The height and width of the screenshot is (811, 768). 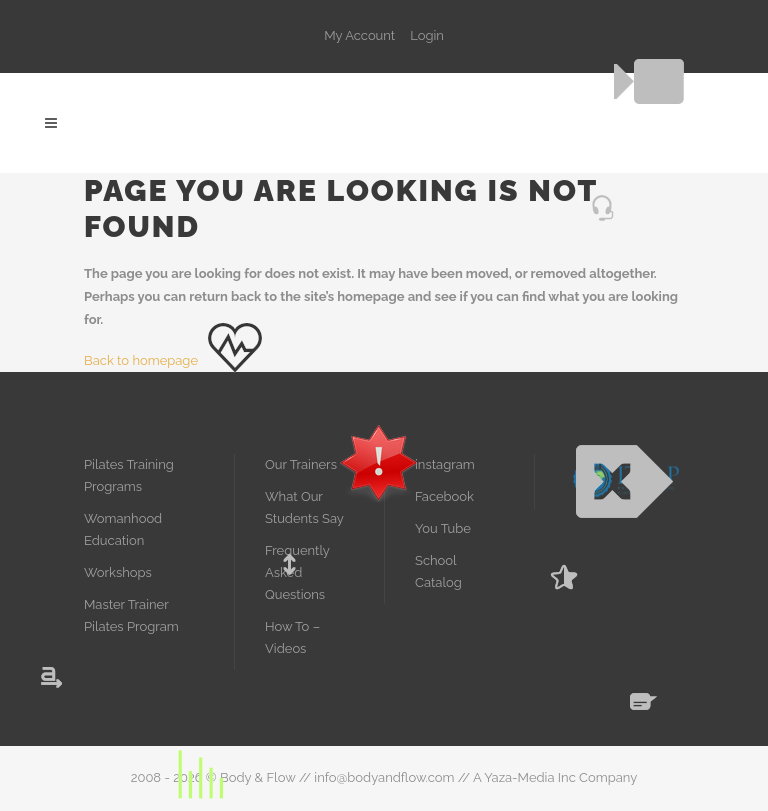 What do you see at coordinates (202, 774) in the screenshot?
I see `adjust audio equalizer settings` at bounding box center [202, 774].